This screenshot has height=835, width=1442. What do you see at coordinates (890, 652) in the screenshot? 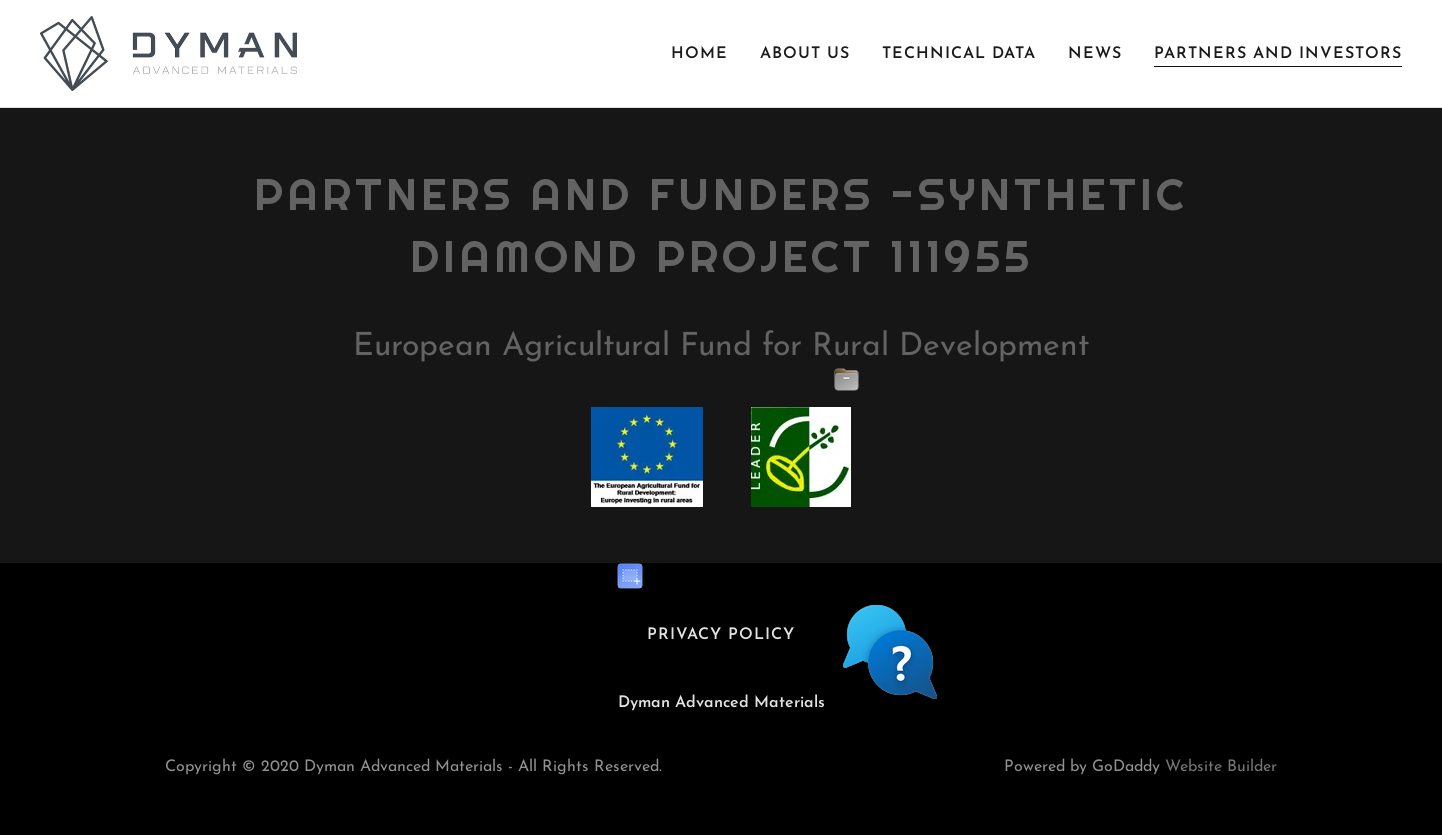
I see `open help and support` at bounding box center [890, 652].